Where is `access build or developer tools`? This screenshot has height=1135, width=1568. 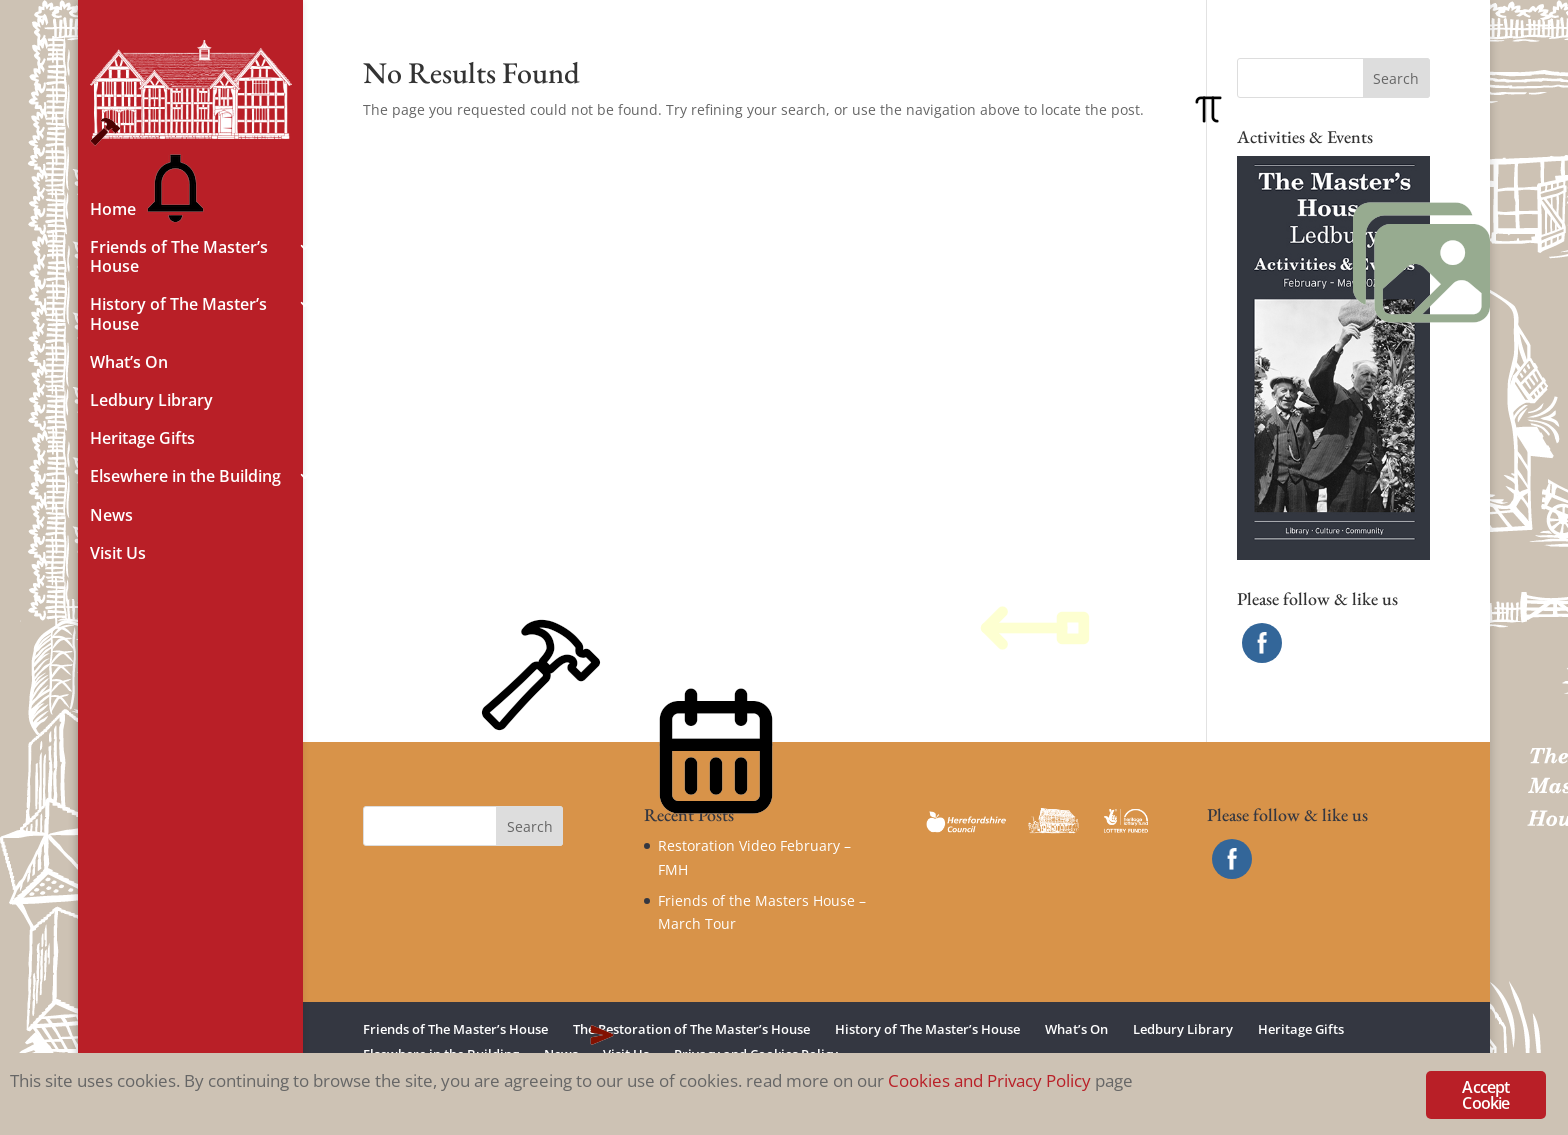 access build or developer tools is located at coordinates (541, 675).